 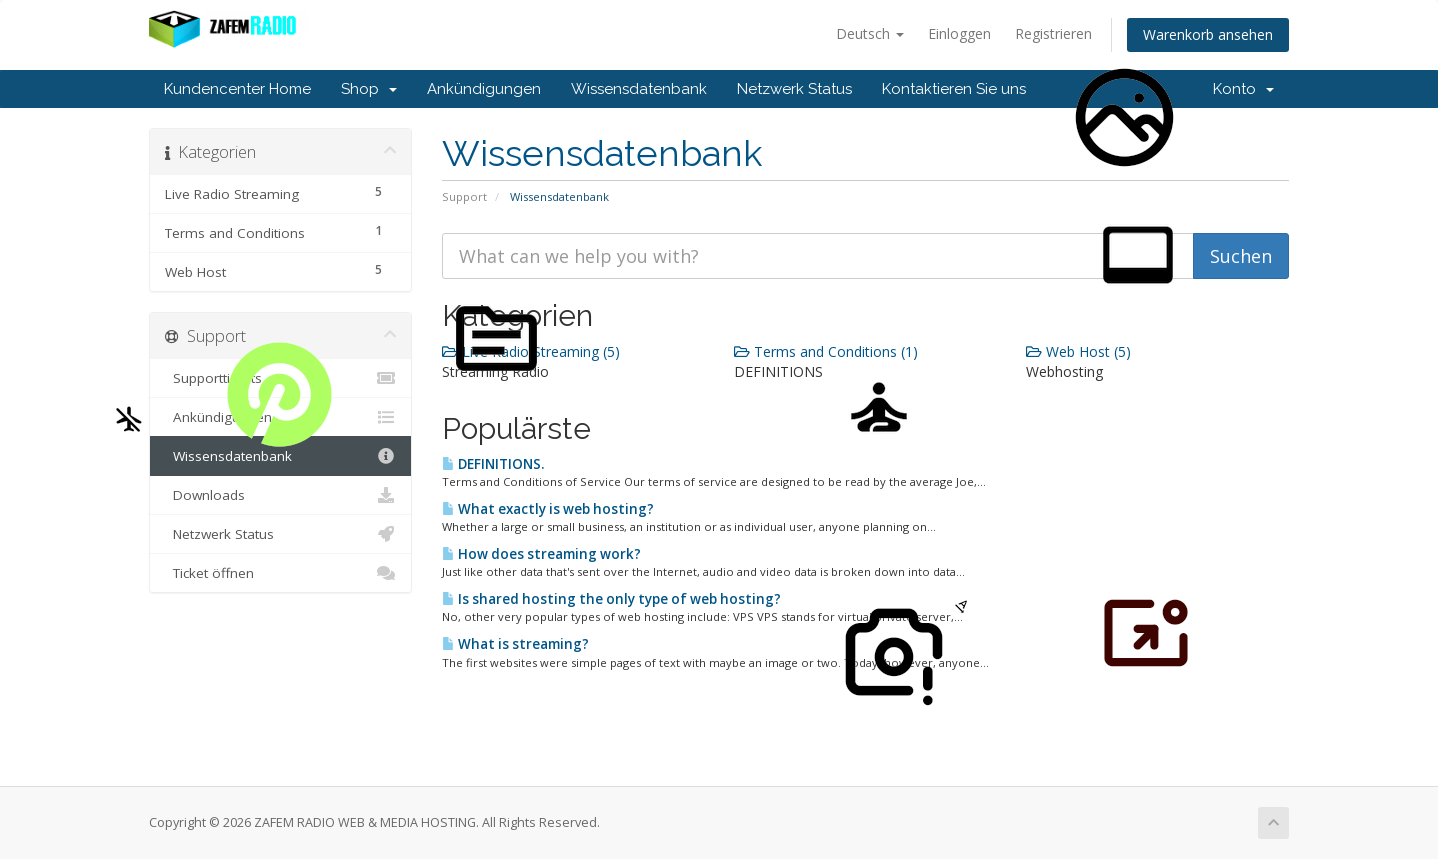 I want to click on access source files or documents, so click(x=496, y=338).